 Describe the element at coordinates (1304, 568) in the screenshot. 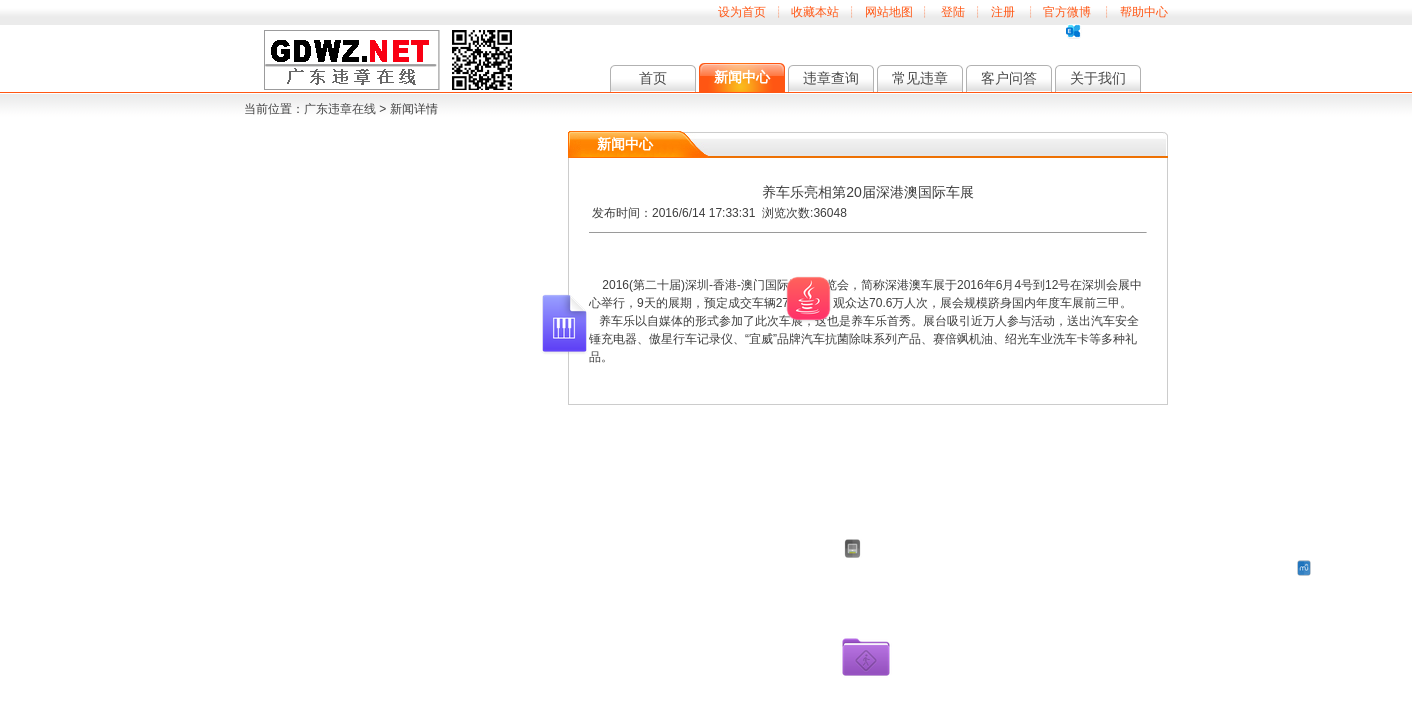

I see `a MuseScore 3 music notation file` at that location.